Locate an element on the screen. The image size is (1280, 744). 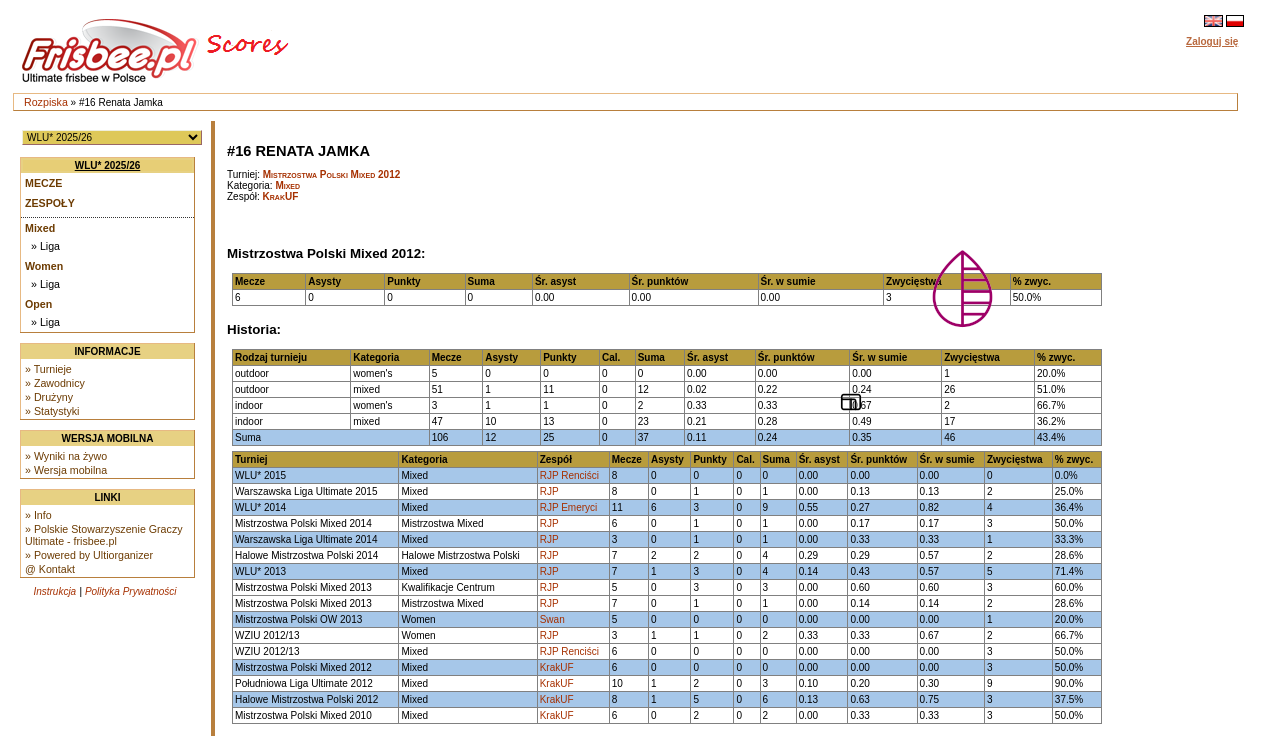
adjust aspect ratio settings is located at coordinates (851, 402).